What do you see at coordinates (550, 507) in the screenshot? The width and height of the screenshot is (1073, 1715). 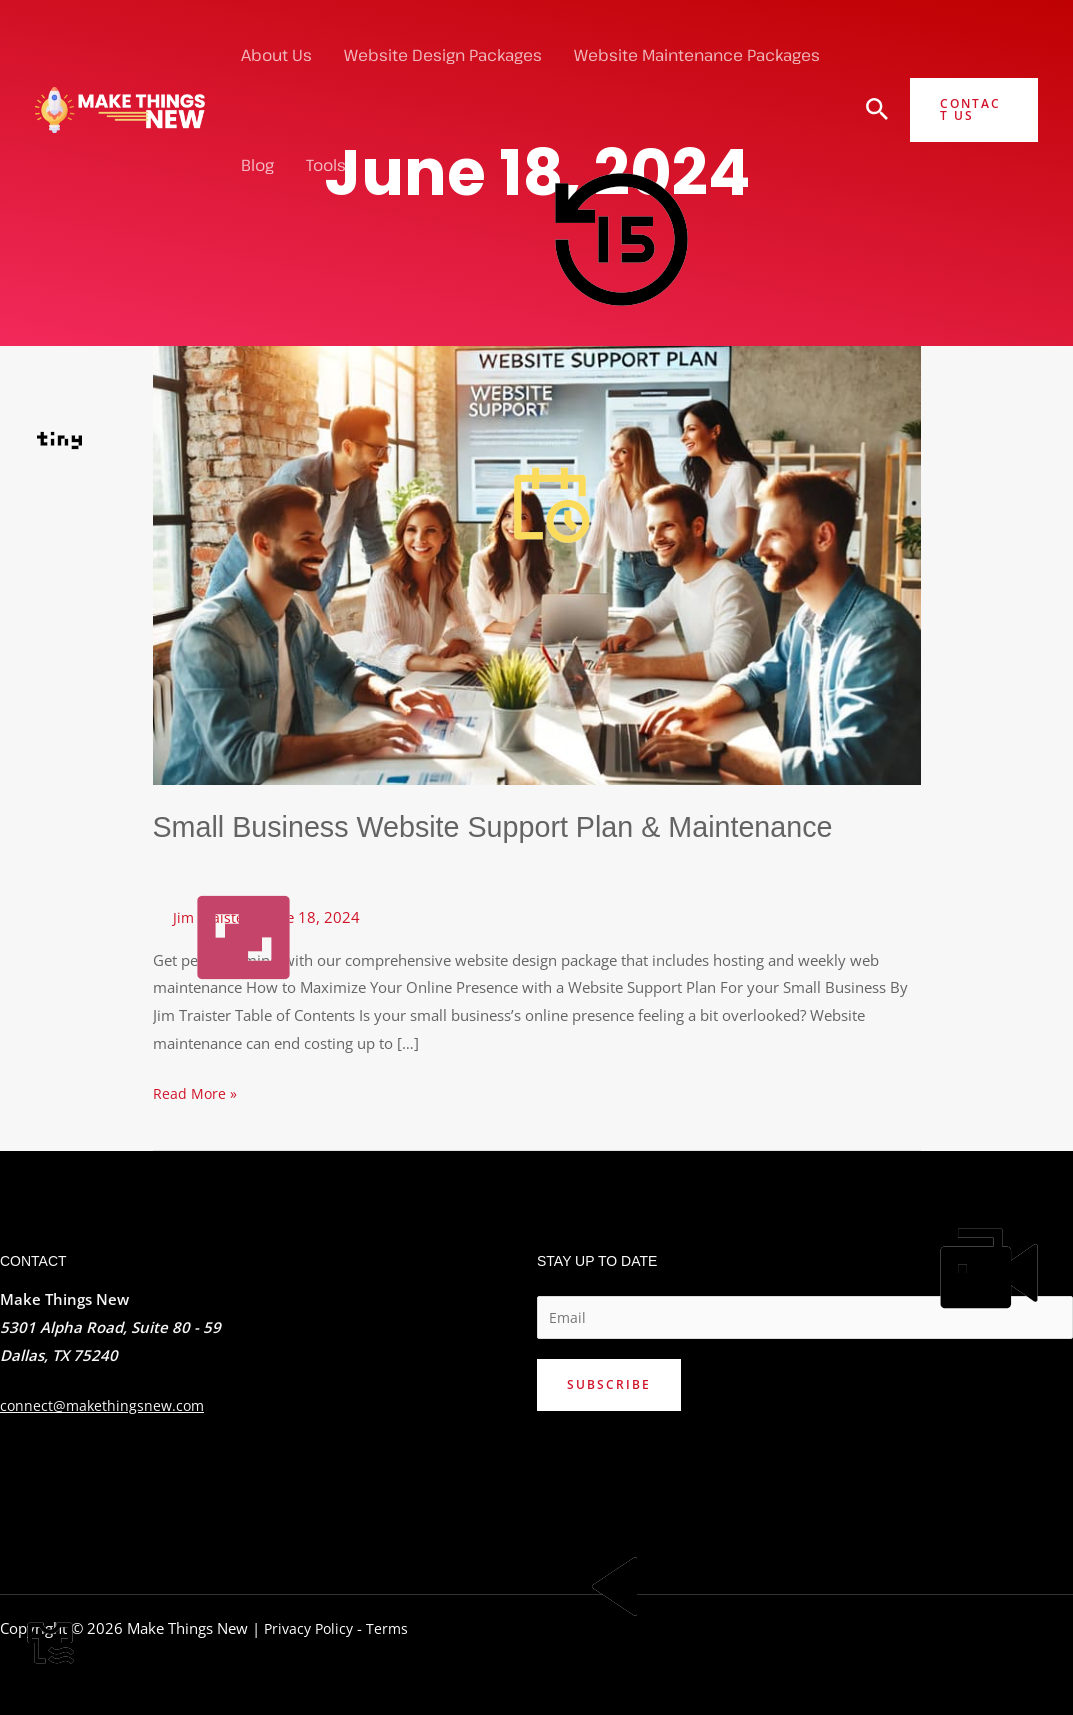 I see `view scheduled events or appointments` at bounding box center [550, 507].